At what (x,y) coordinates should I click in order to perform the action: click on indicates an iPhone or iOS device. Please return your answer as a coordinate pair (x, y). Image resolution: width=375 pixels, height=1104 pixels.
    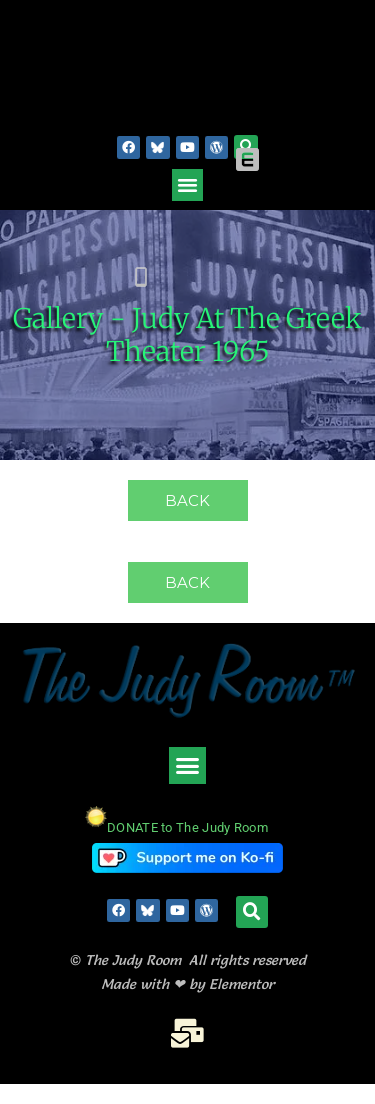
    Looking at the image, I should click on (141, 277).